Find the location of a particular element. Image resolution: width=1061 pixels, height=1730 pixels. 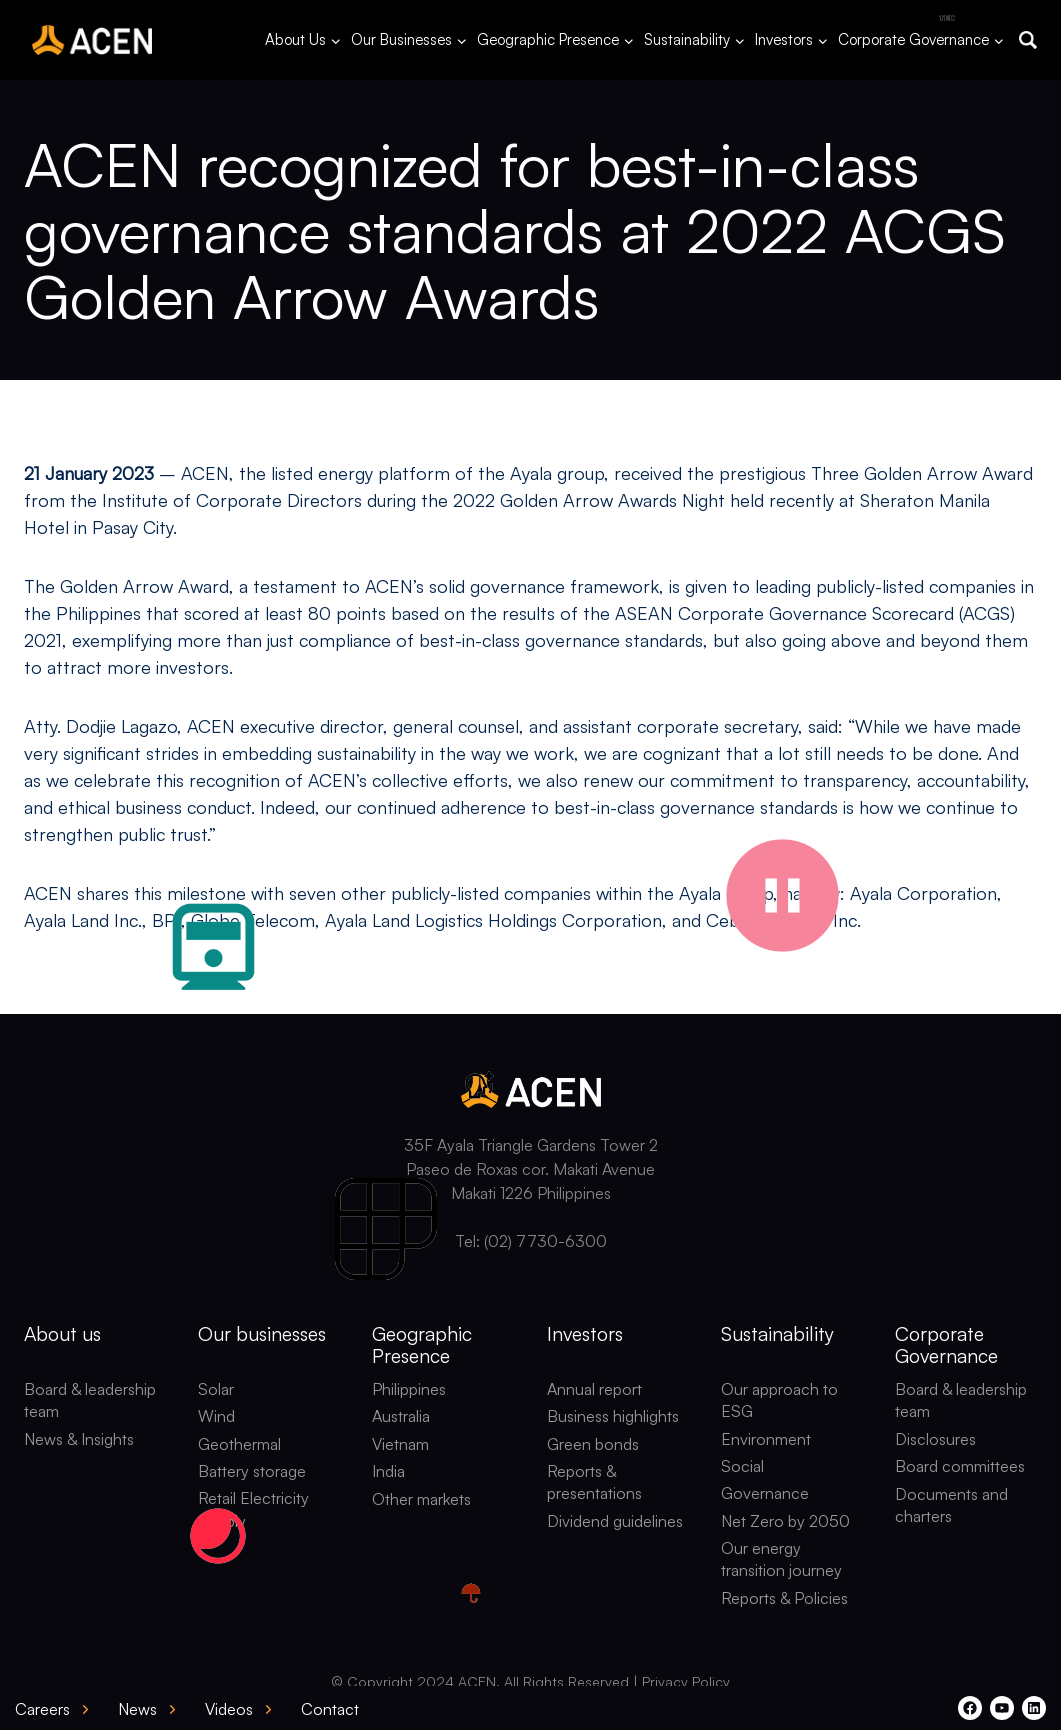

view train schedules or transit options is located at coordinates (213, 944).